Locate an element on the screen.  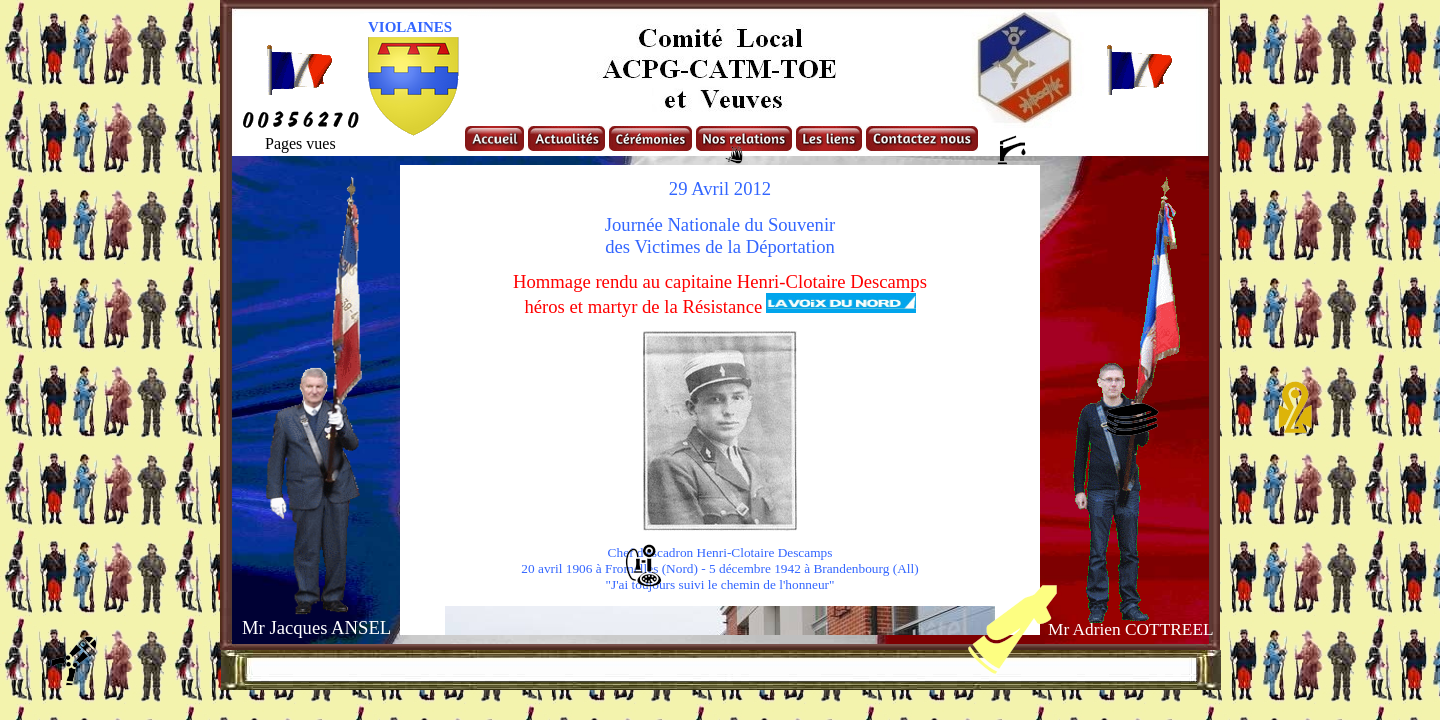
vintage or classic phone contact option is located at coordinates (643, 565).